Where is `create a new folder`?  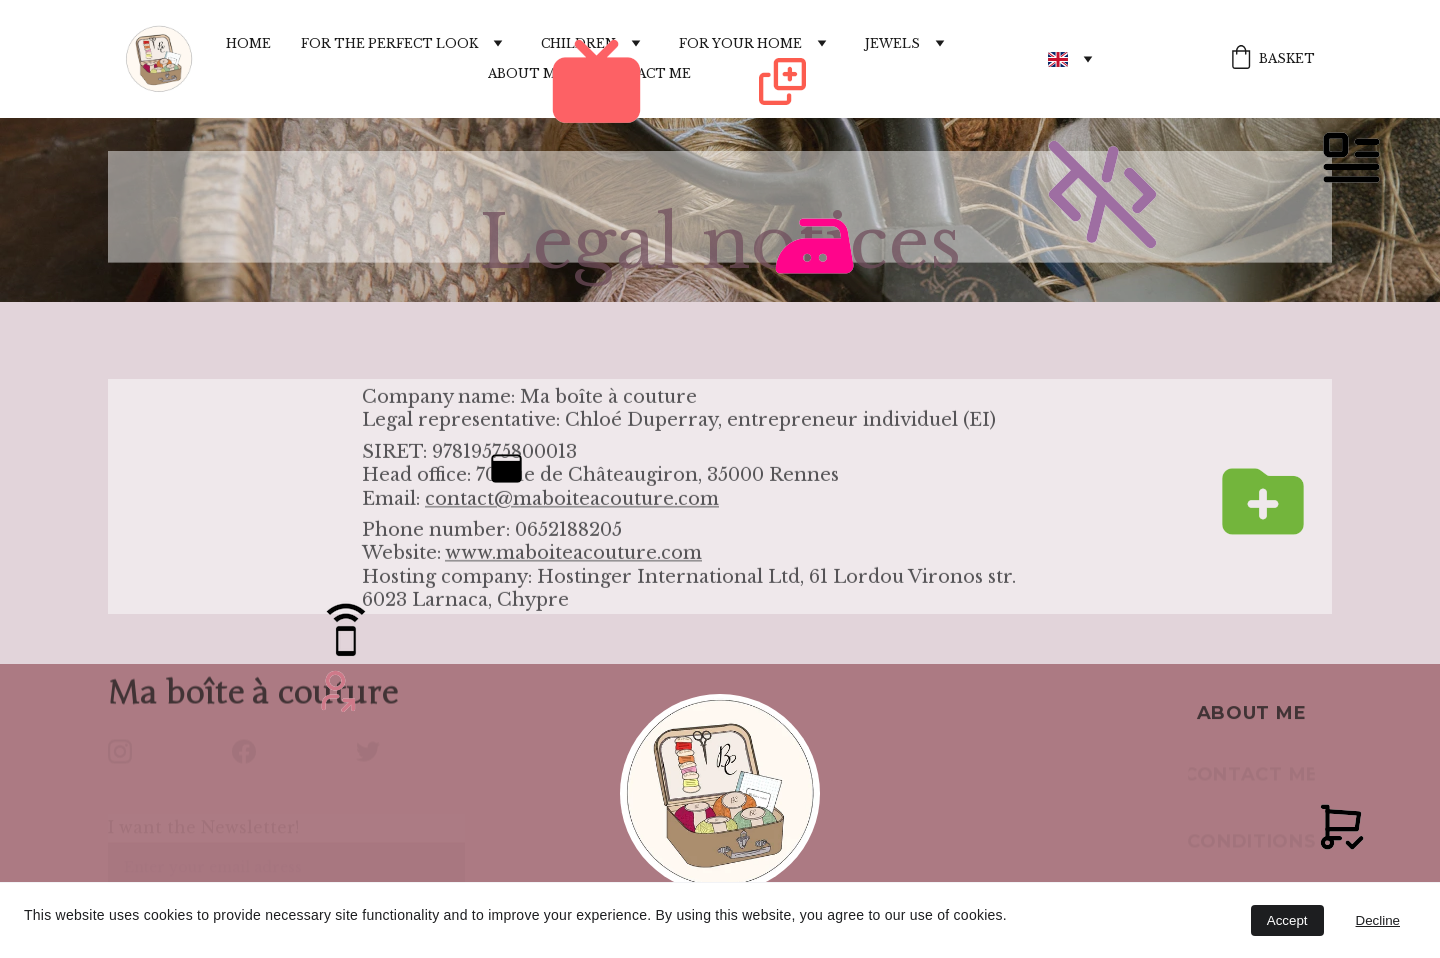 create a new folder is located at coordinates (1263, 504).